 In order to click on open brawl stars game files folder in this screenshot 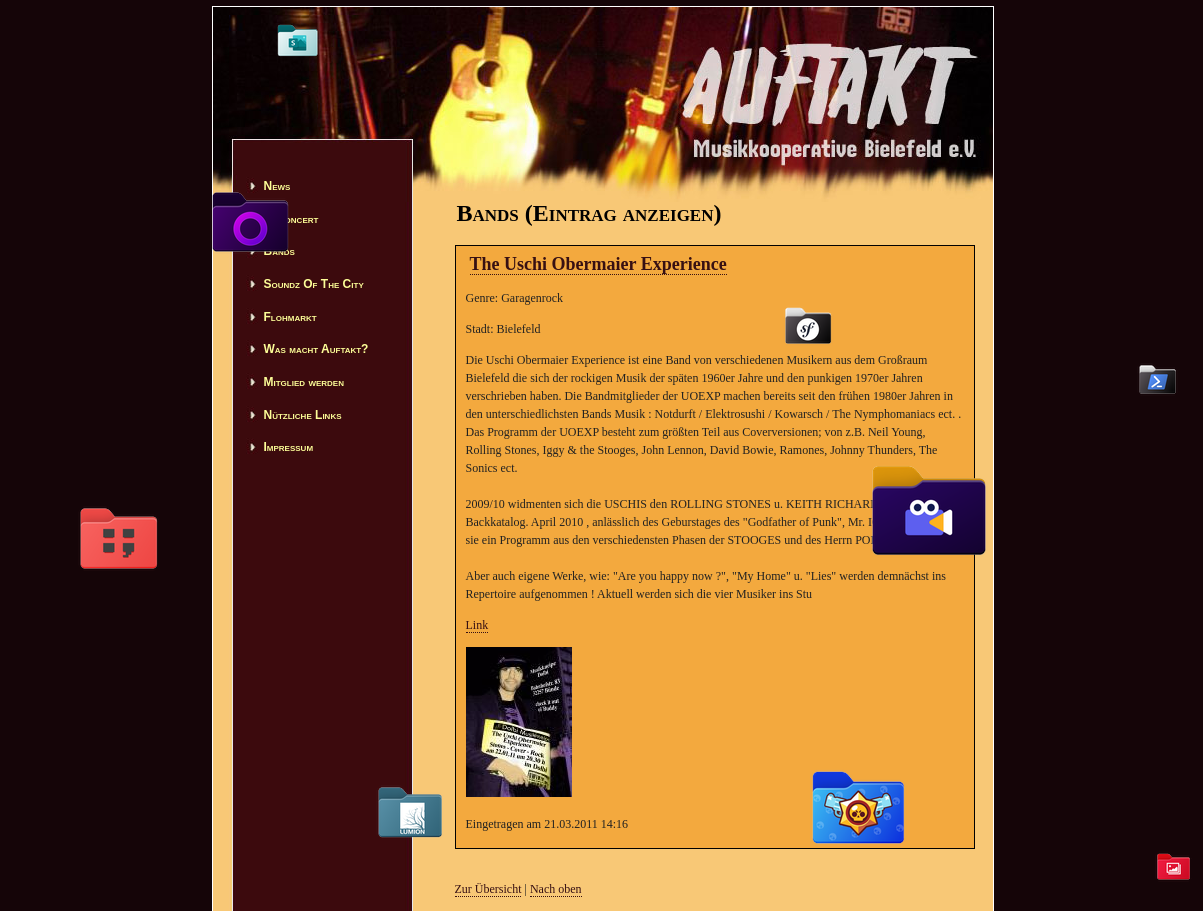, I will do `click(858, 810)`.